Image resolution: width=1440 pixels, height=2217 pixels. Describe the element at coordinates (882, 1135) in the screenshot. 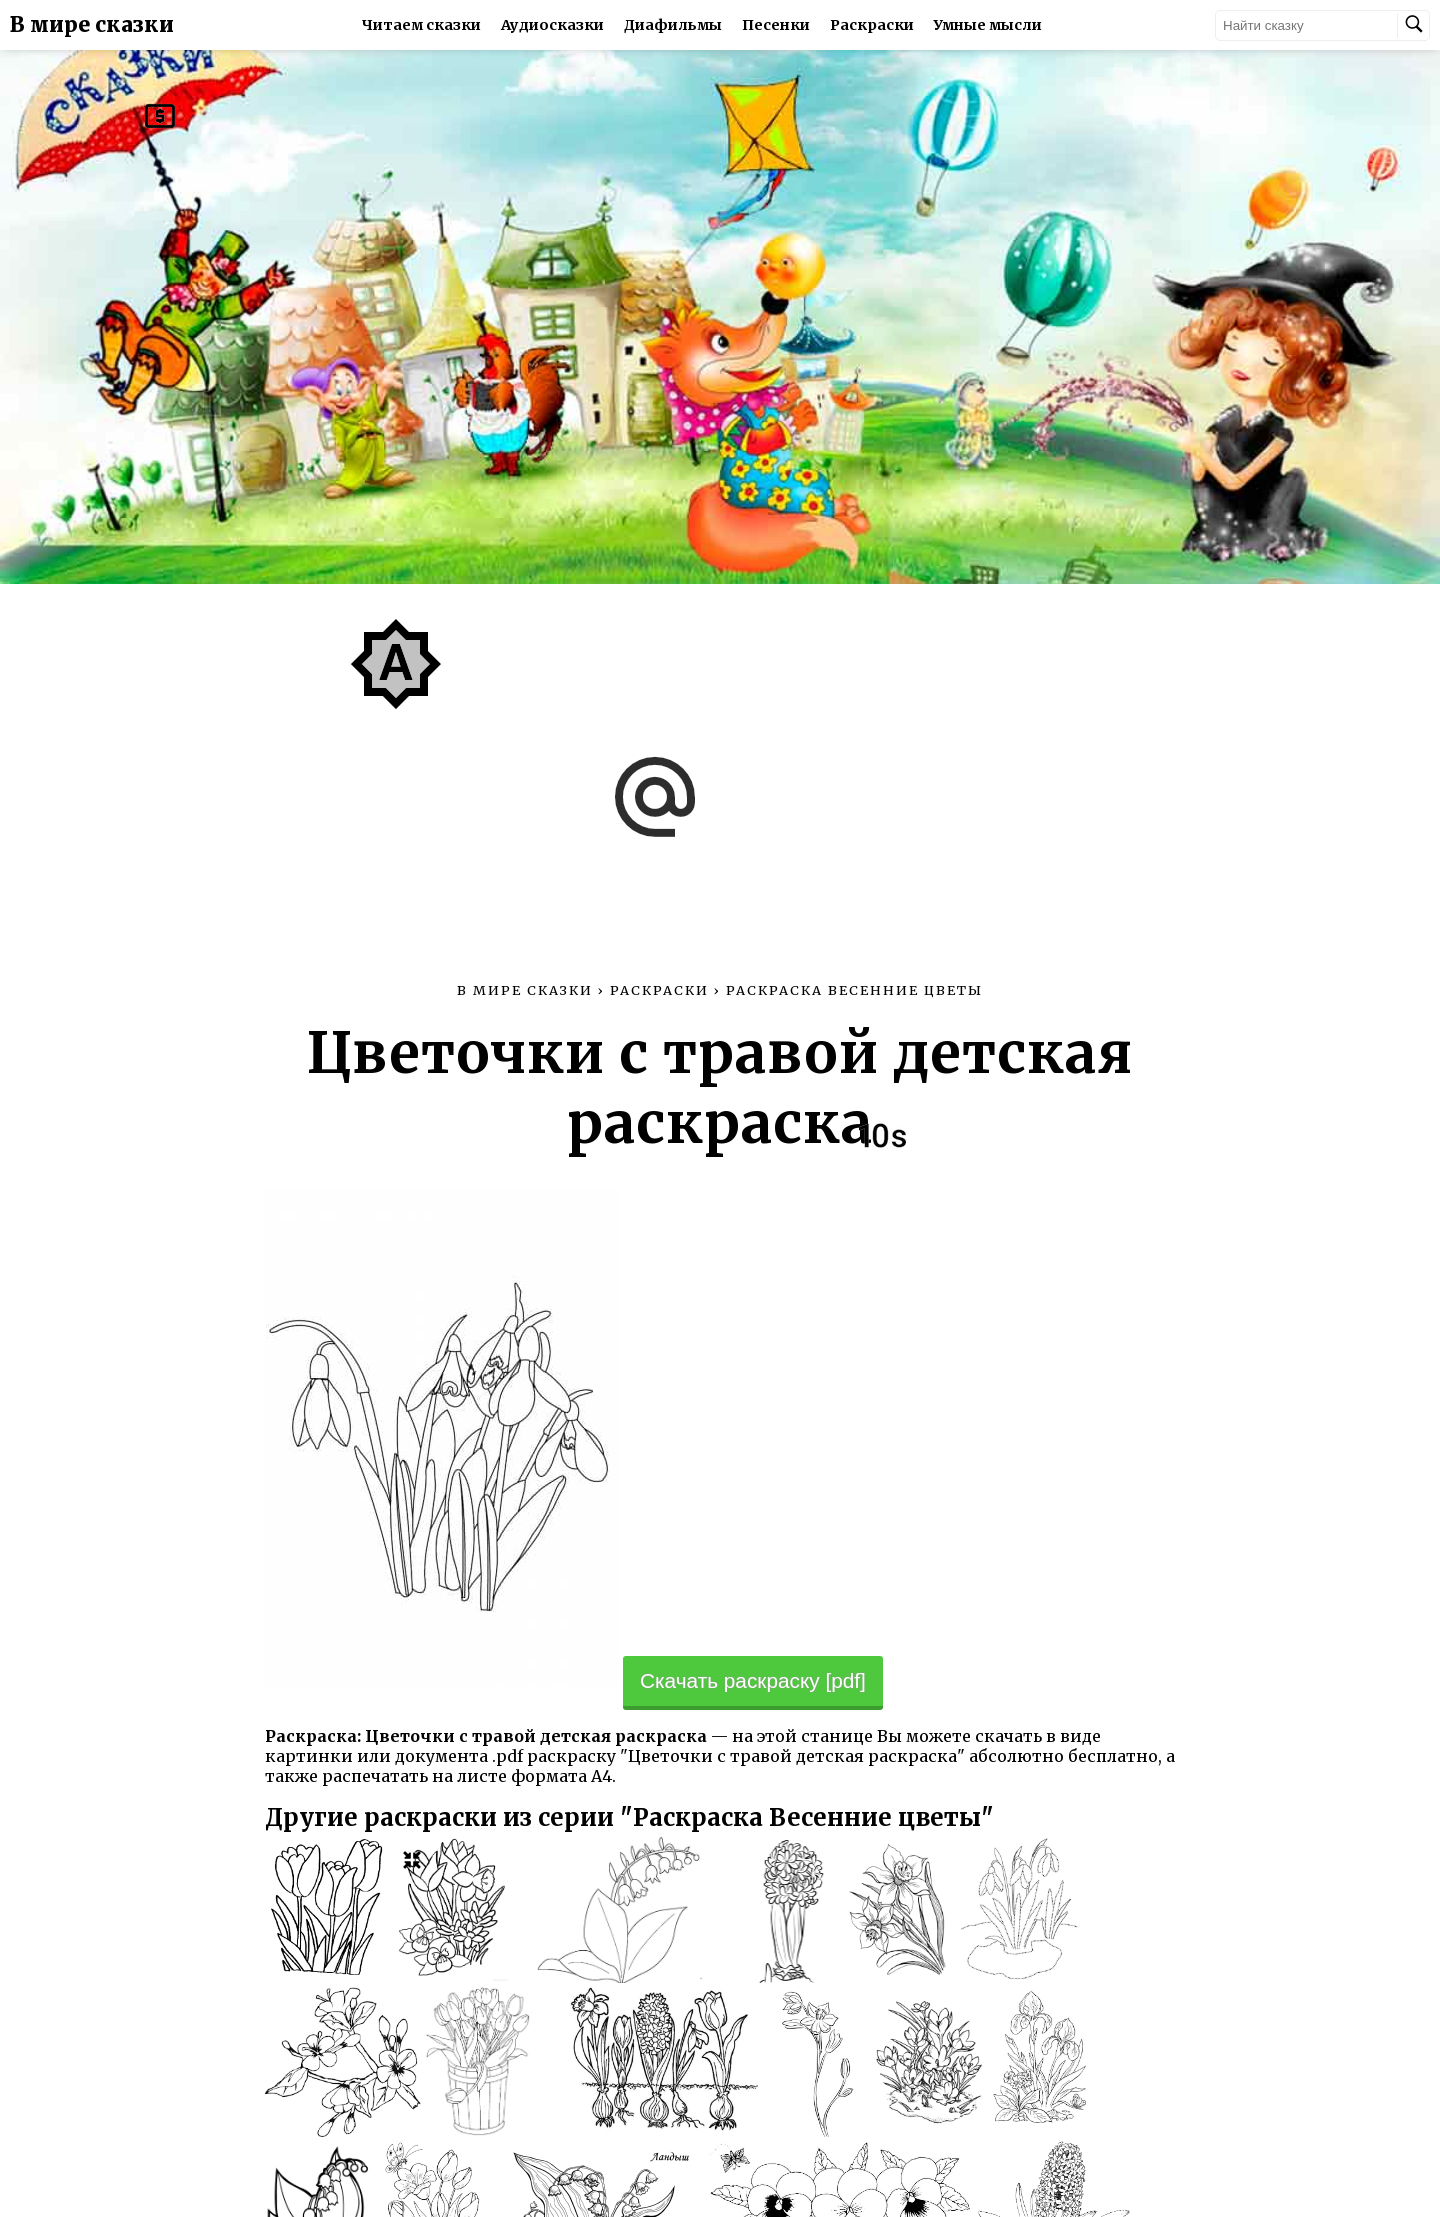

I see `set a 10-second timer` at that location.